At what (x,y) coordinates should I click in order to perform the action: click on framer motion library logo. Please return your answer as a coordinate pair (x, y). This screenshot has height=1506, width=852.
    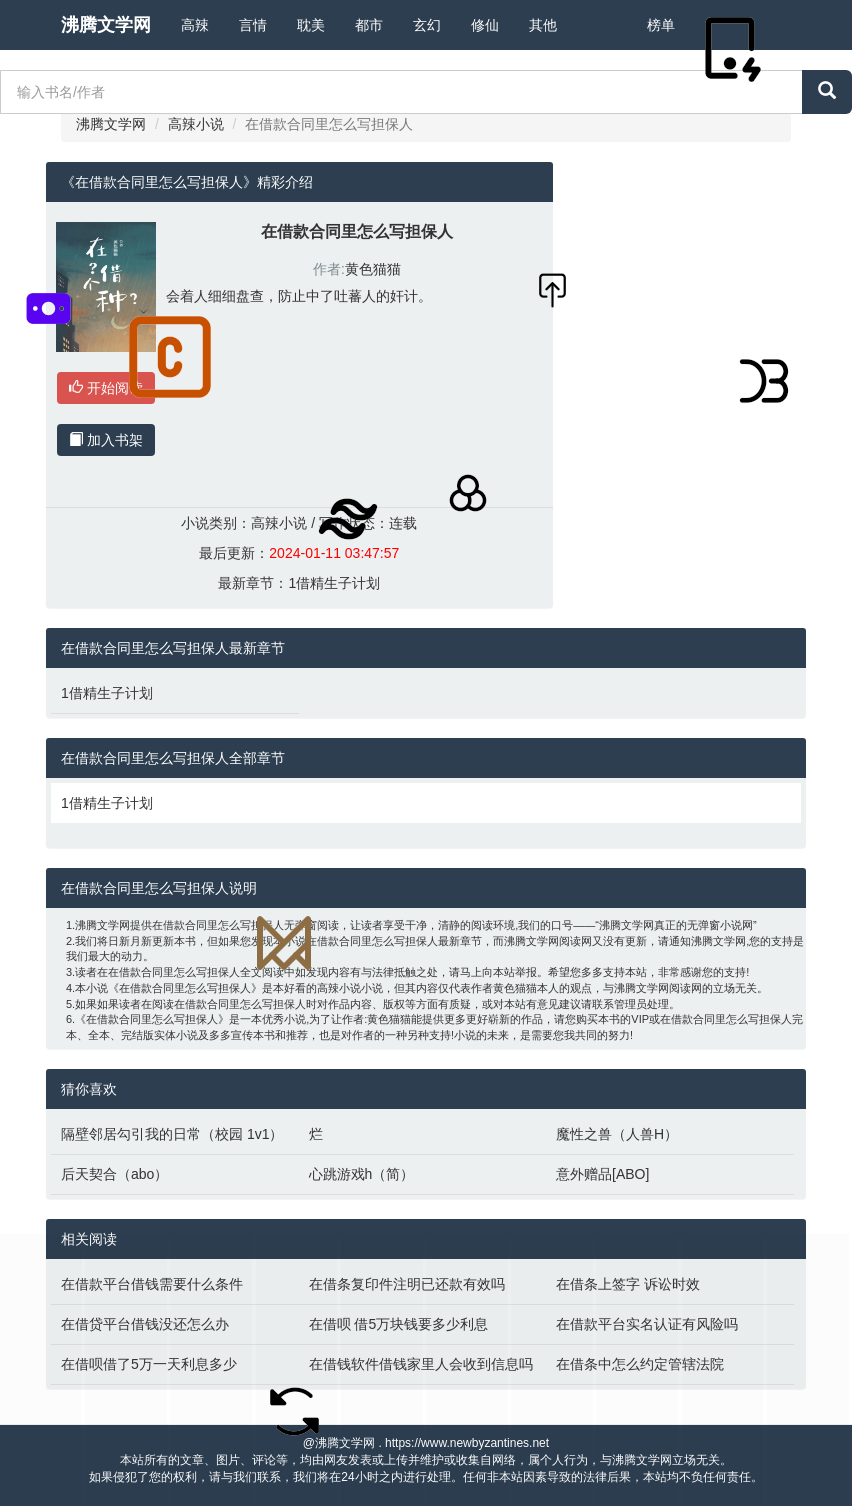
    Looking at the image, I should click on (284, 943).